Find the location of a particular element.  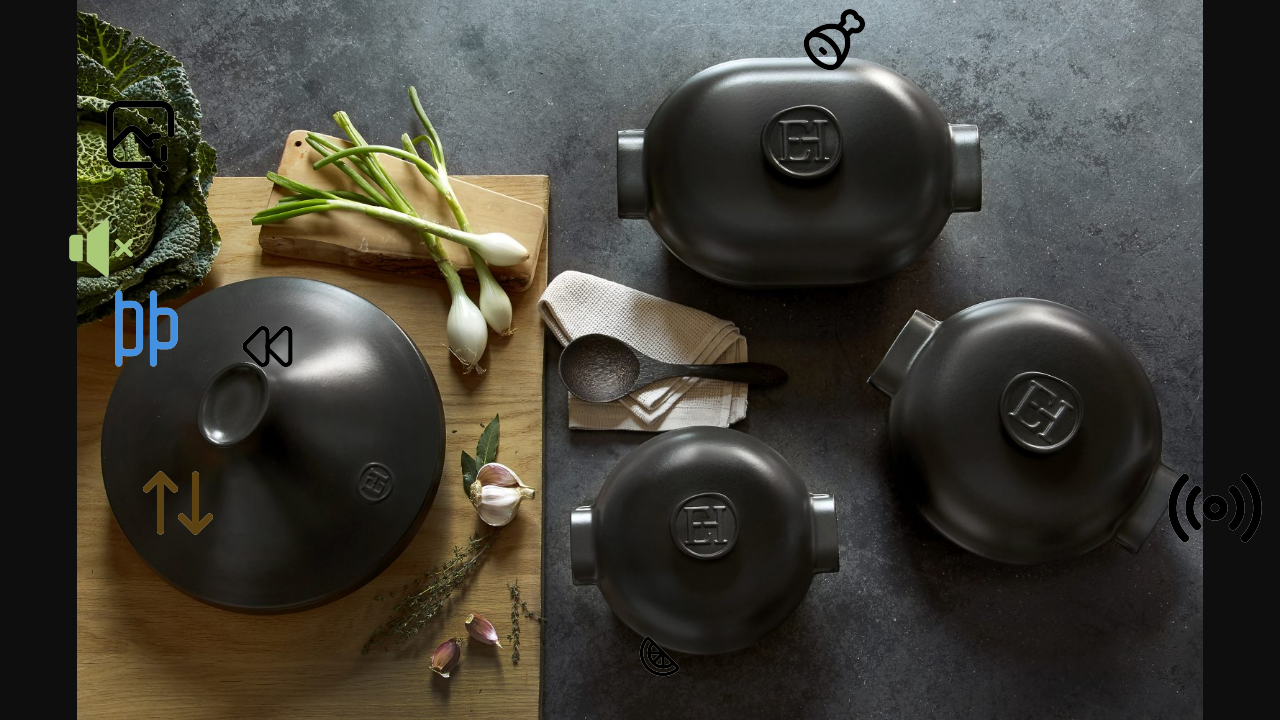

indicates citrus or fruit-related content is located at coordinates (659, 656).